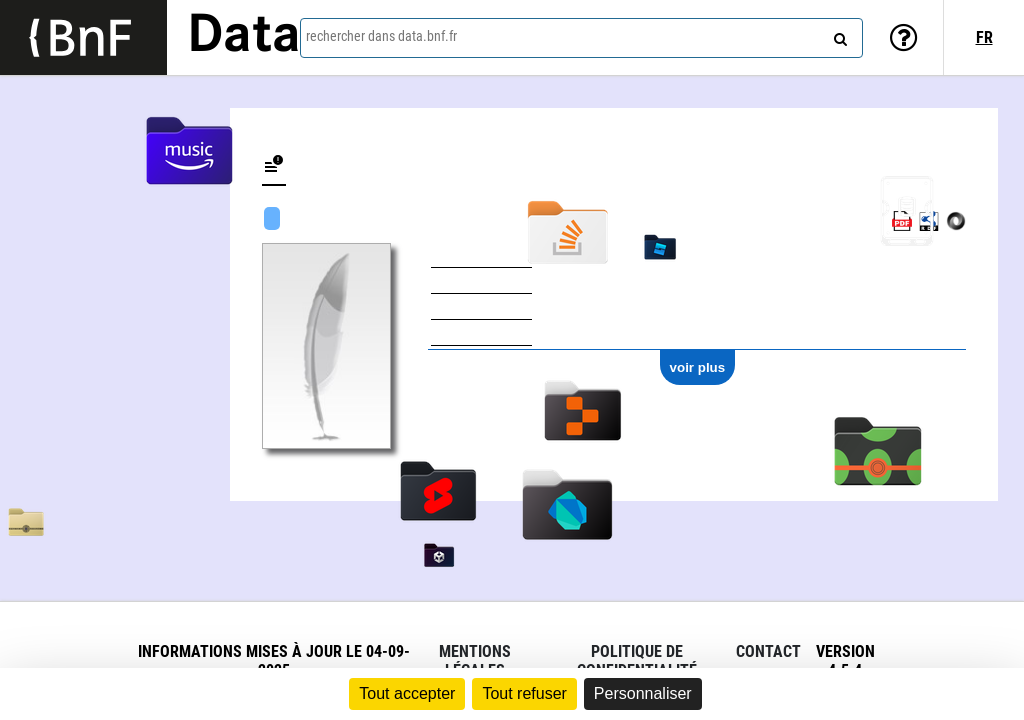 The height and width of the screenshot is (720, 1024). Describe the element at coordinates (567, 234) in the screenshot. I see `open folder containing stack overflow resources` at that location.